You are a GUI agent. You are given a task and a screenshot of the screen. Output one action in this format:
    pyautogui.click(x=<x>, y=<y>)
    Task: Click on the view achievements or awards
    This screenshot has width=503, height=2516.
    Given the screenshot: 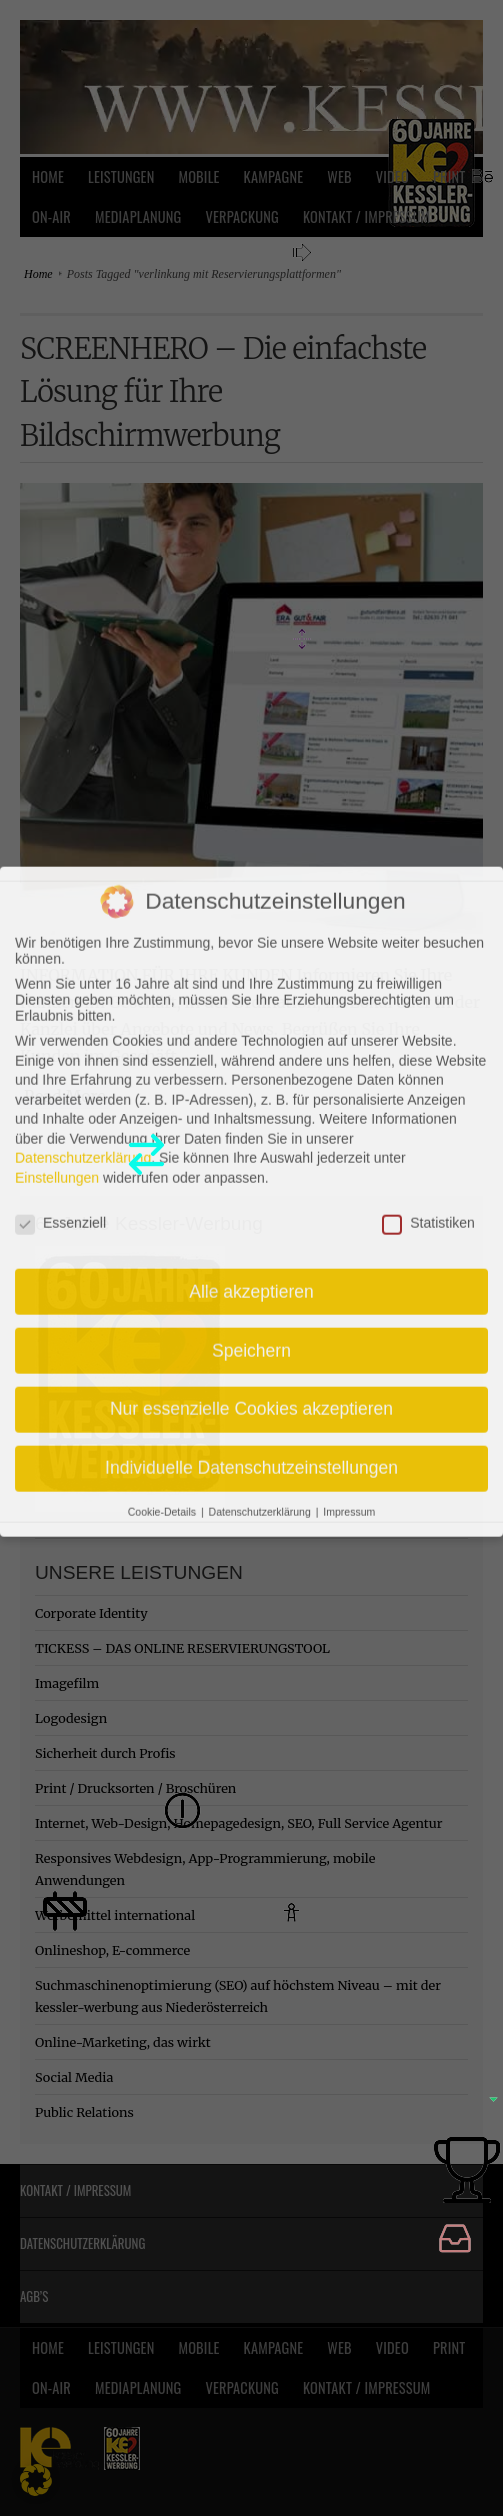 What is the action you would take?
    pyautogui.click(x=467, y=2170)
    